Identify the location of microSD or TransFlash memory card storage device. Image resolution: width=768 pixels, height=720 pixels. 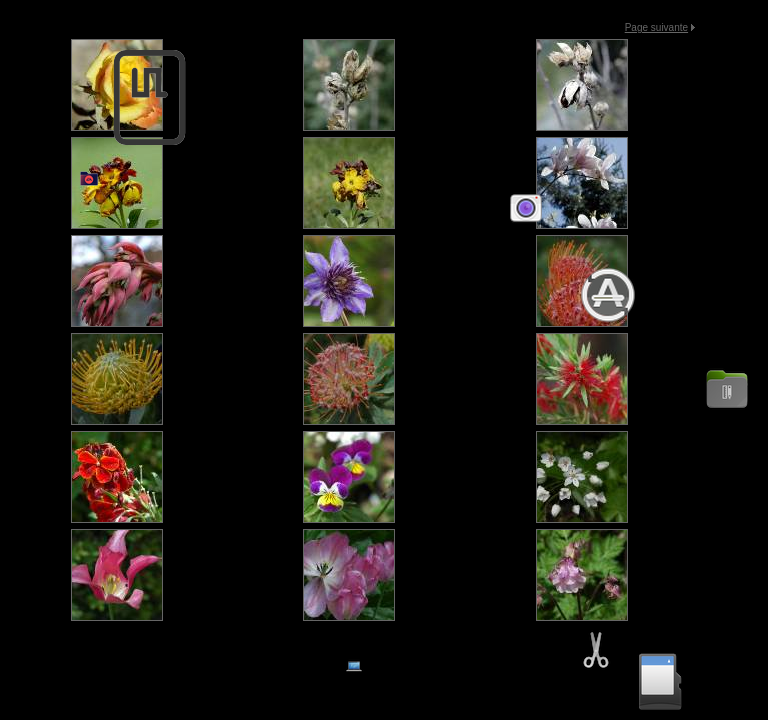
(661, 682).